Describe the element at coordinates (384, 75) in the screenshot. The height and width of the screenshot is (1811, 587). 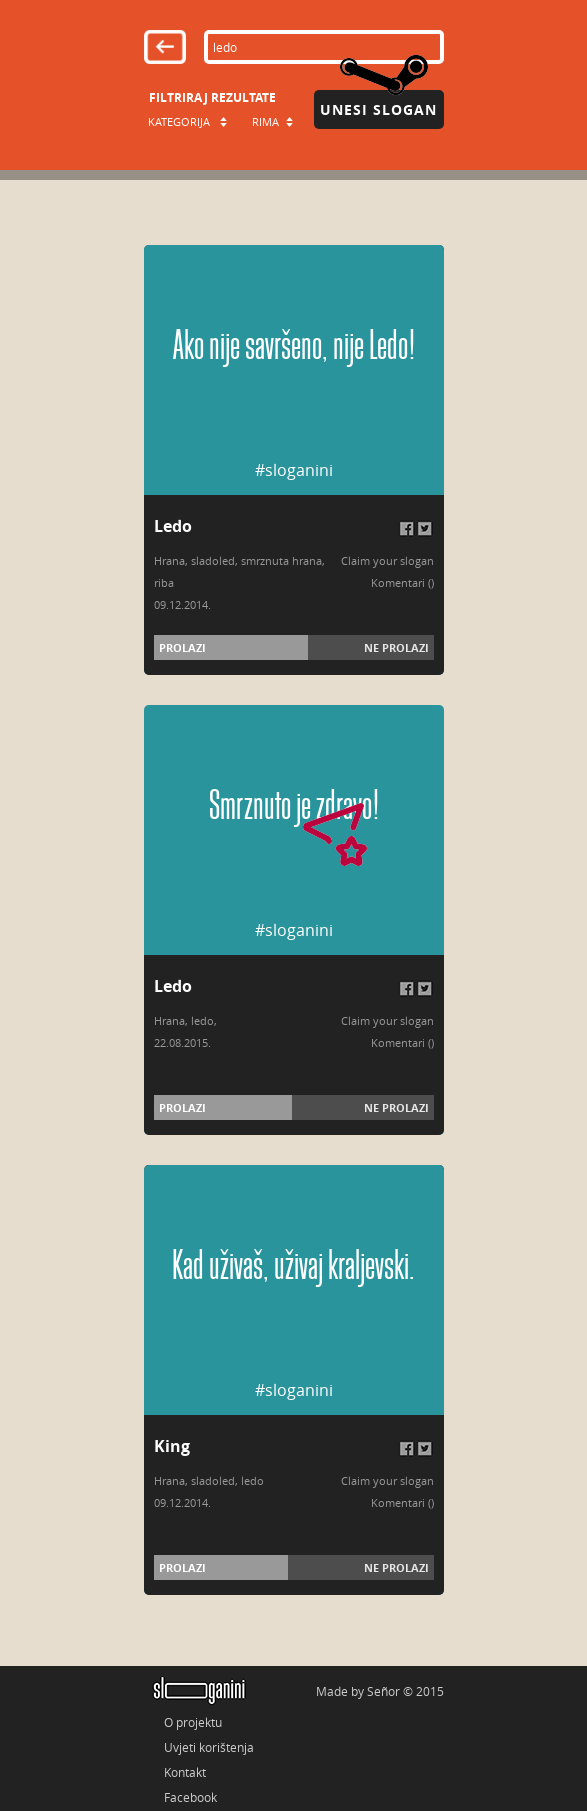
I see `open Steam gaming platform` at that location.